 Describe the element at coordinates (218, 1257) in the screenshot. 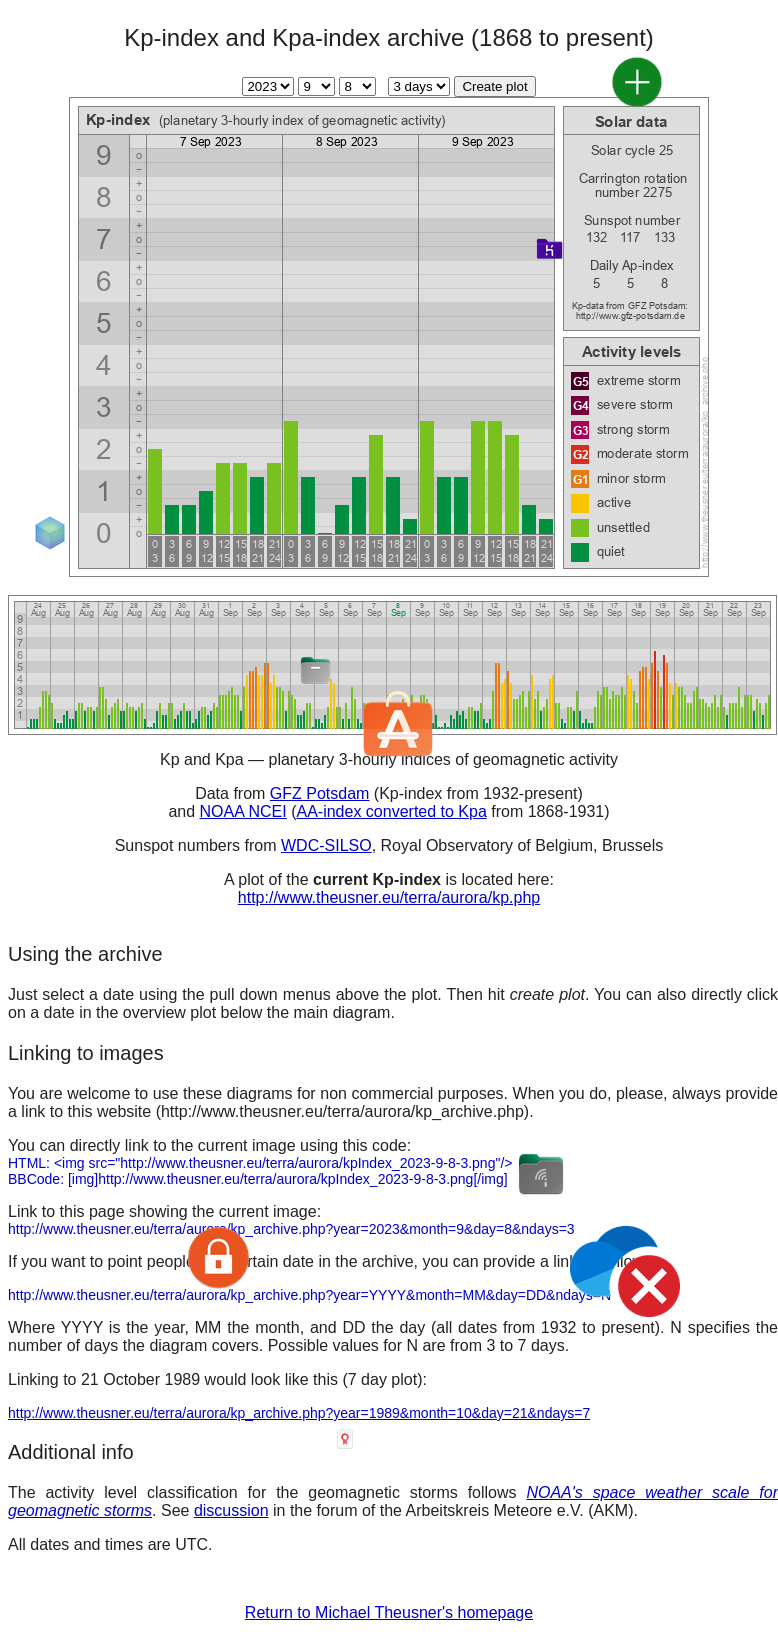

I see `lock screen brightness at current level` at that location.